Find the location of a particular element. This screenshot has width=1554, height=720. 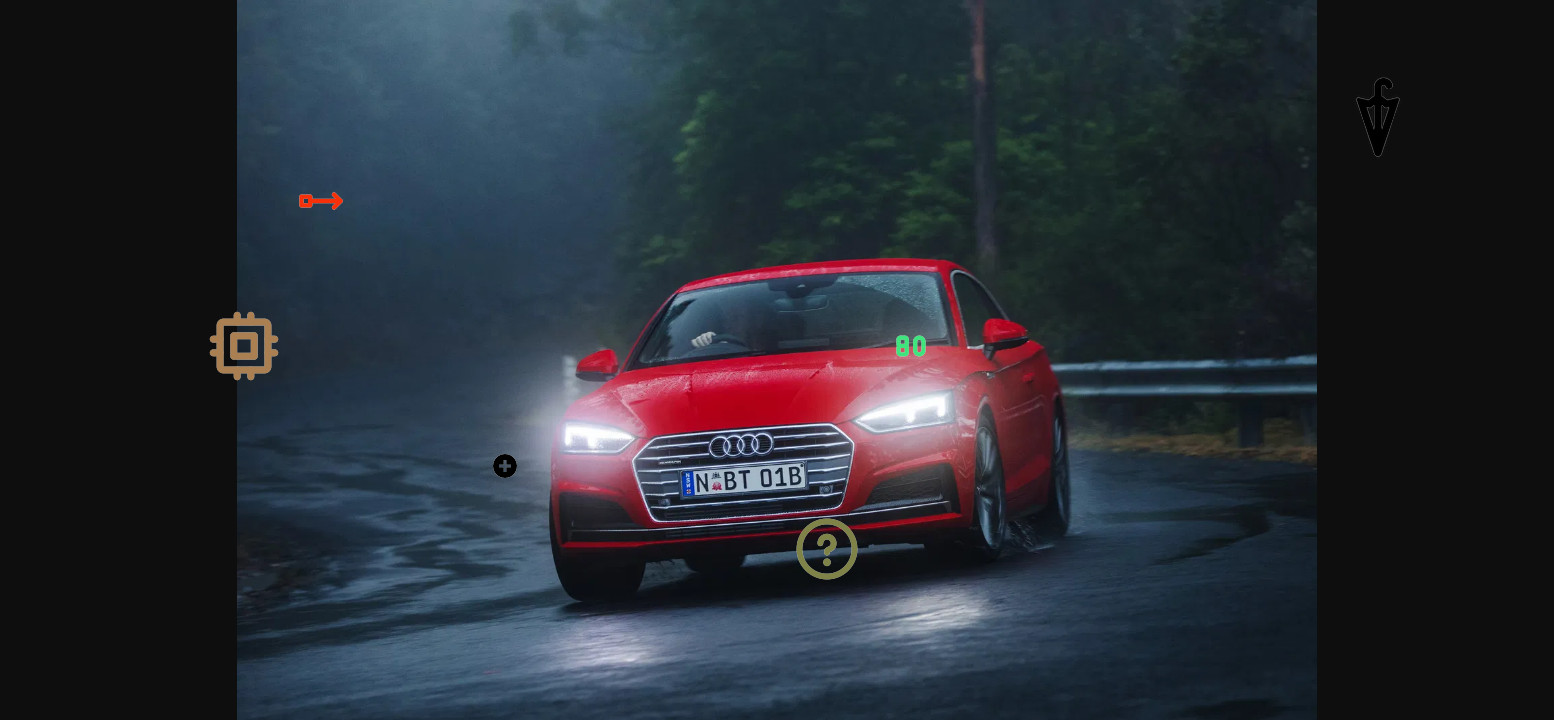

indicates rainy weather conditions is located at coordinates (1378, 119).